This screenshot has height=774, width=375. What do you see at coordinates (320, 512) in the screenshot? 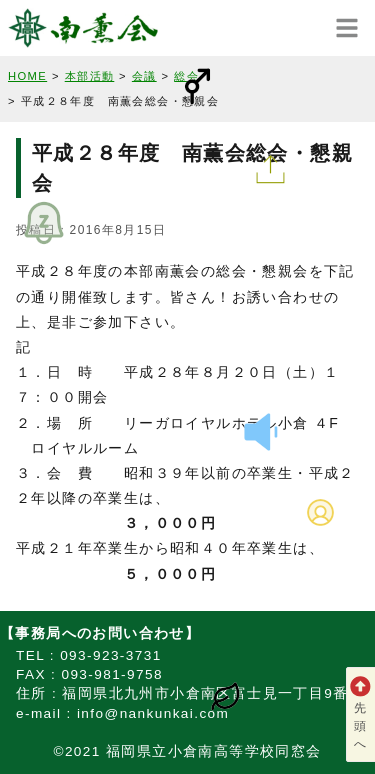
I see `view your profile` at bounding box center [320, 512].